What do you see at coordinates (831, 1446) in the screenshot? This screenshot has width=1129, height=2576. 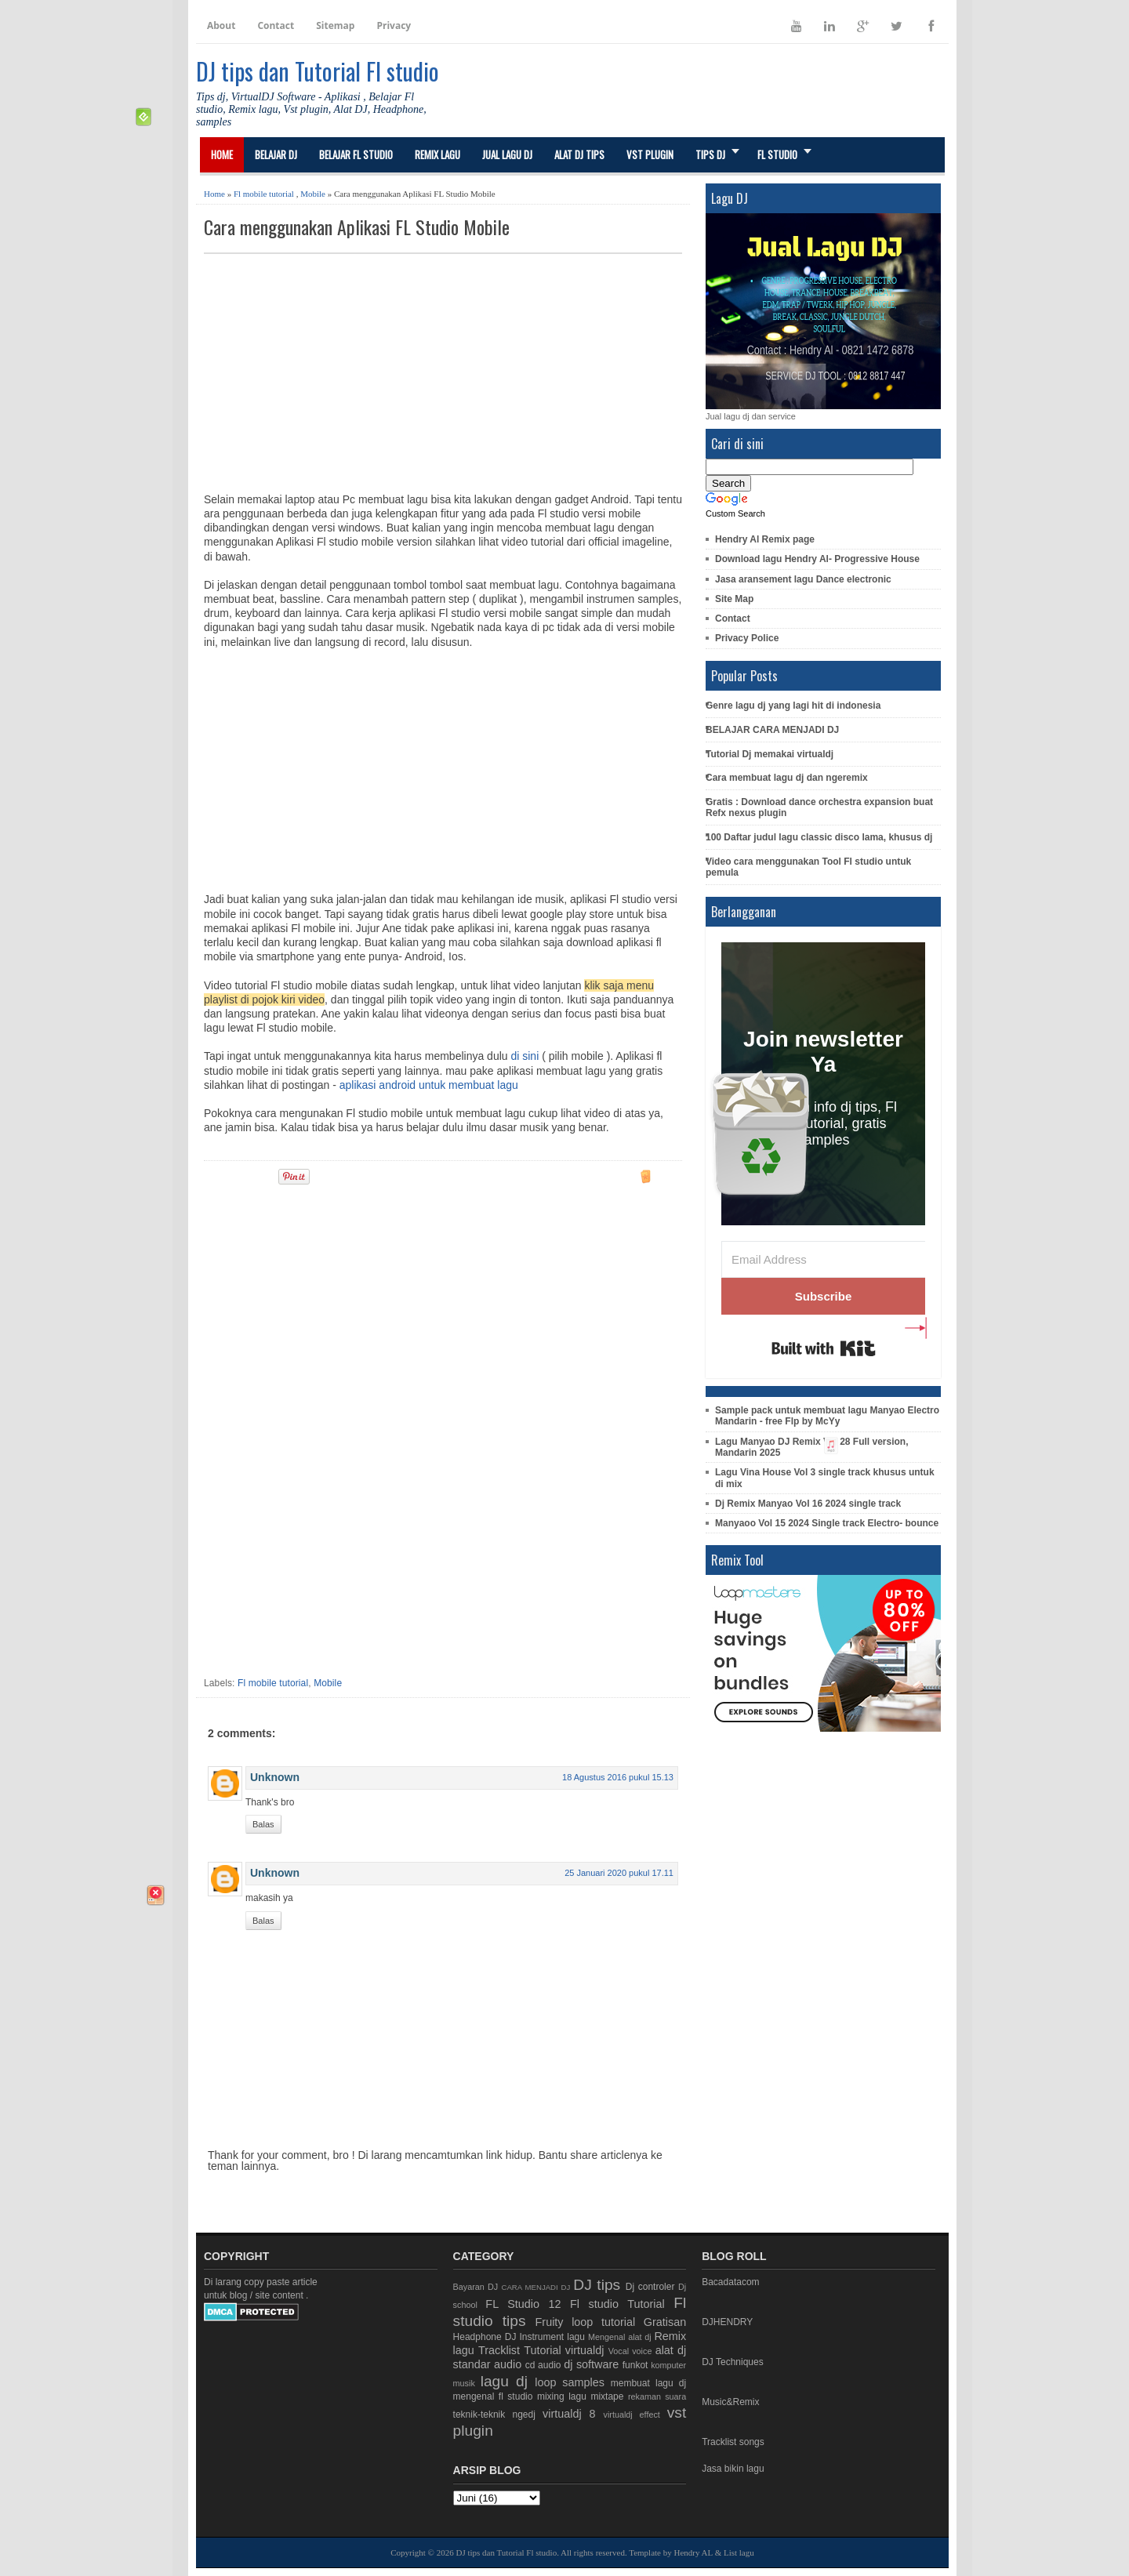 I see `an mp3 audio file` at bounding box center [831, 1446].